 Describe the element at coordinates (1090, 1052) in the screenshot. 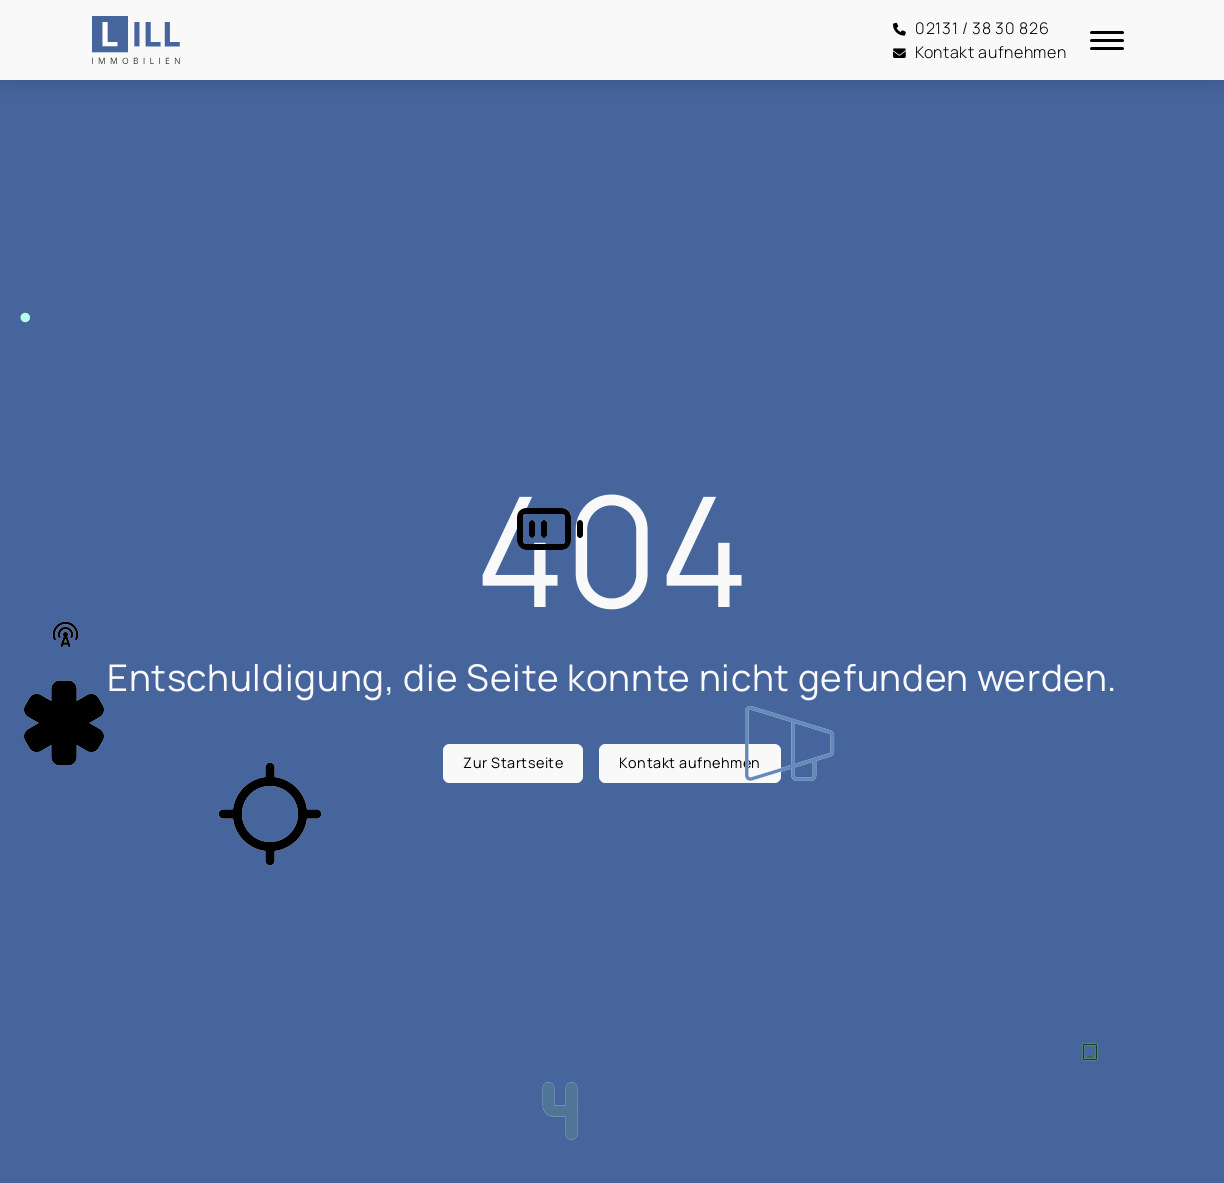

I see `view on iPad or tablet device` at that location.